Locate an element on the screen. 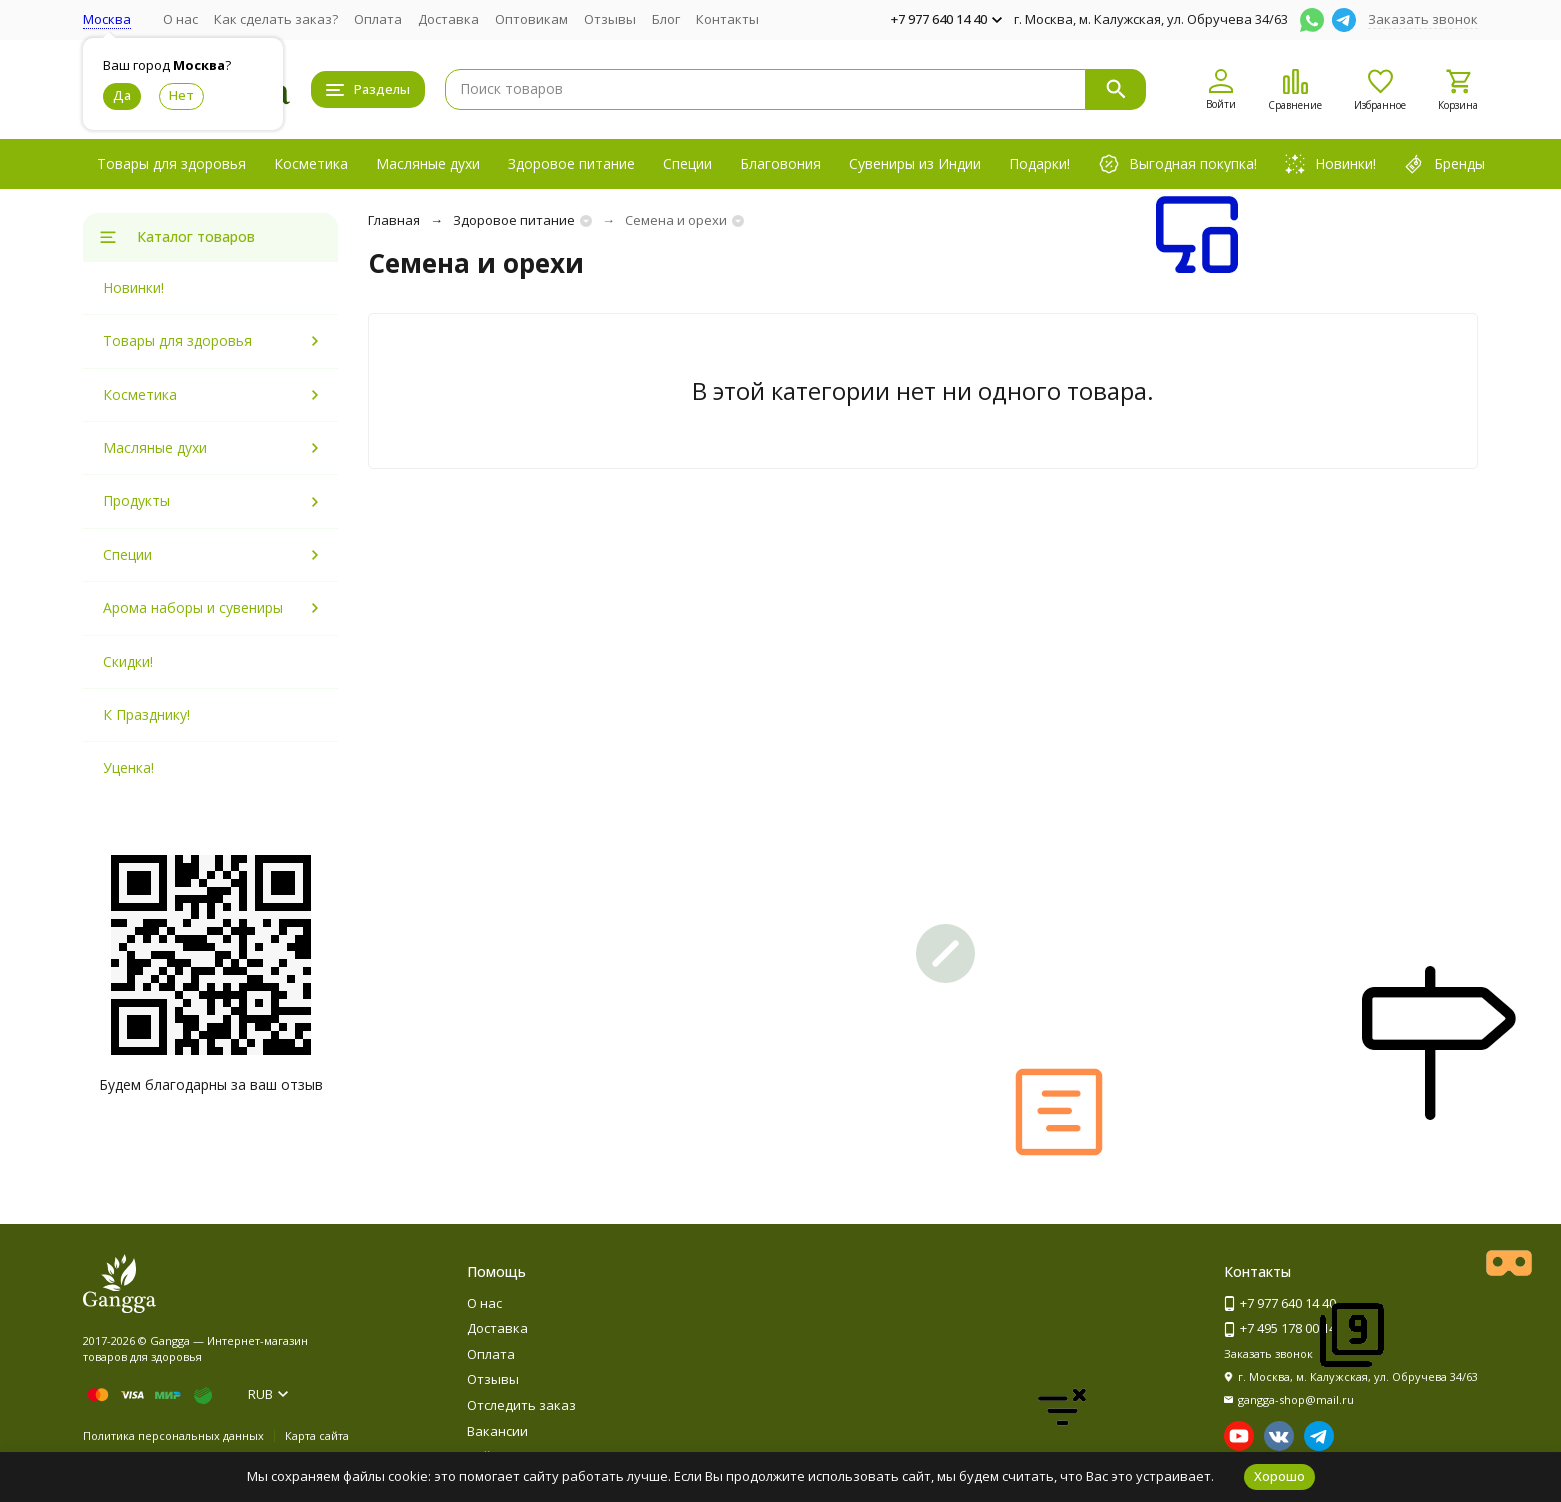 This screenshot has width=1561, height=1502. view project roadmap or timeline is located at coordinates (1059, 1112).